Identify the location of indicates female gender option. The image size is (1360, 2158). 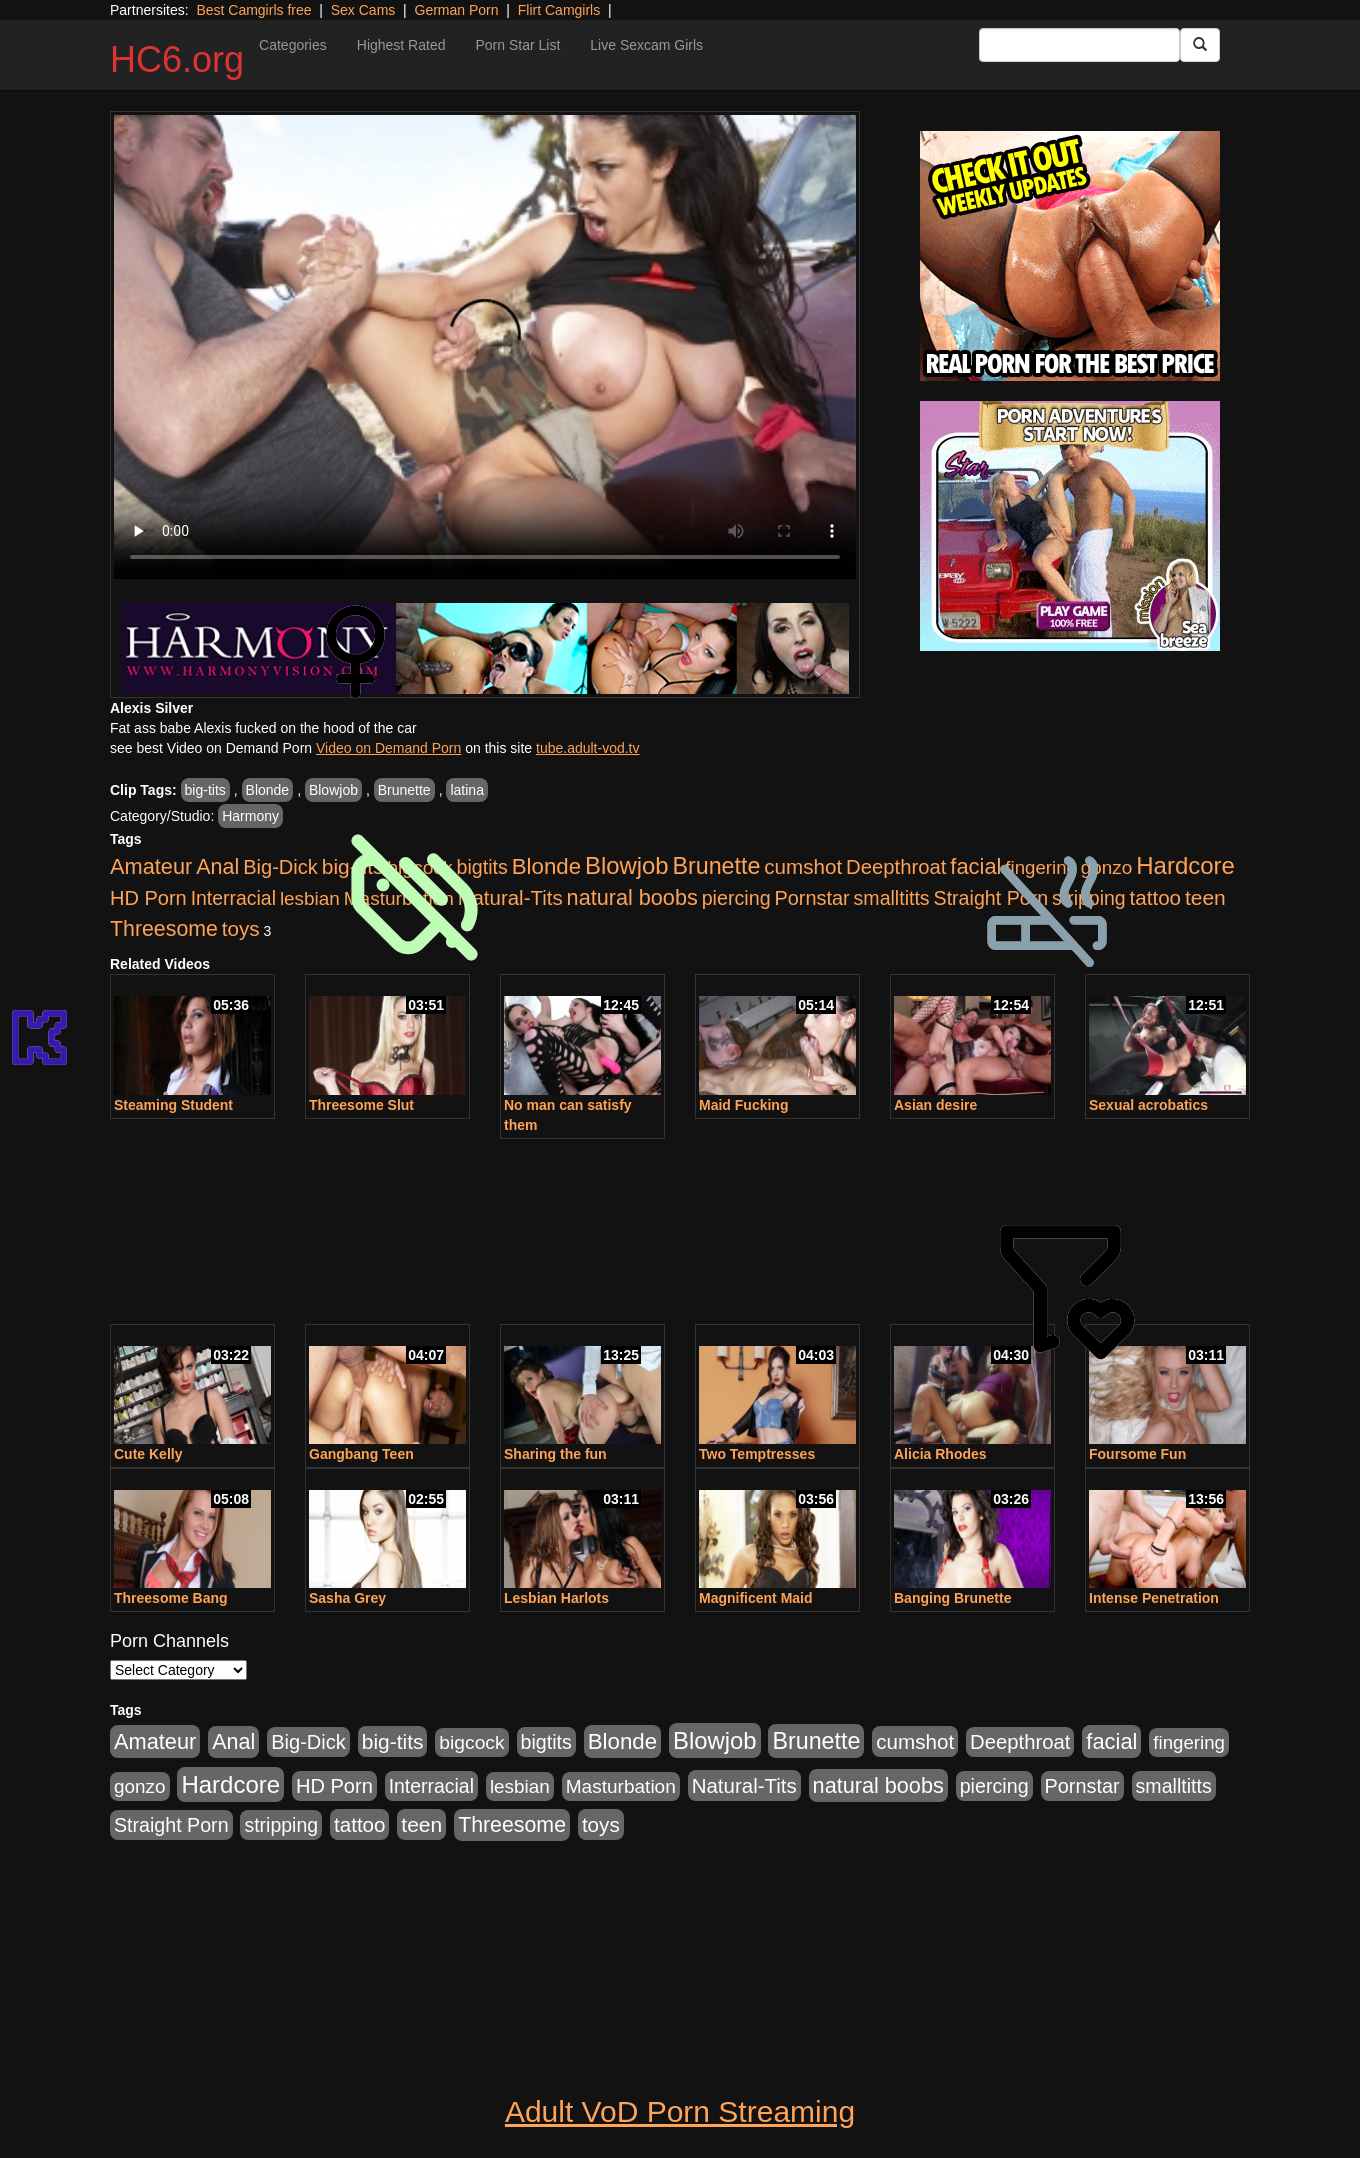
(355, 649).